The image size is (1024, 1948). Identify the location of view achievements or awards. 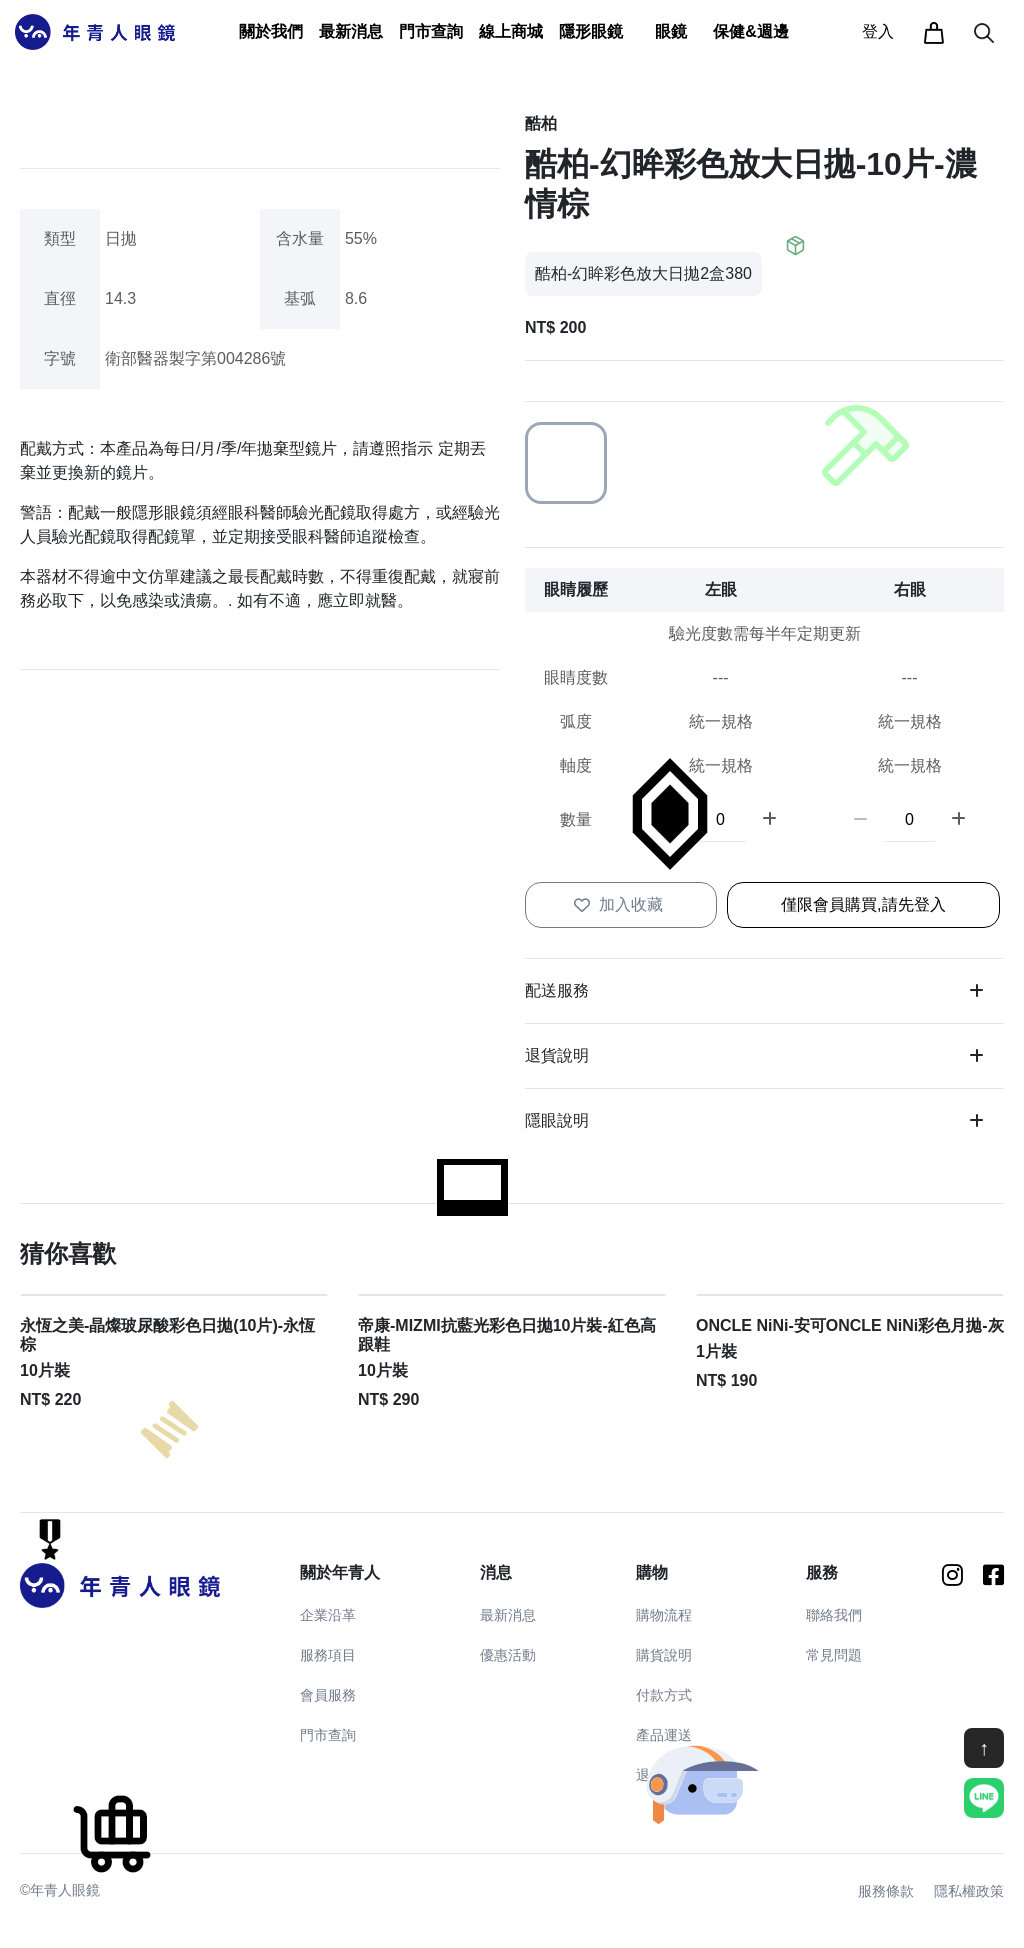
(50, 1540).